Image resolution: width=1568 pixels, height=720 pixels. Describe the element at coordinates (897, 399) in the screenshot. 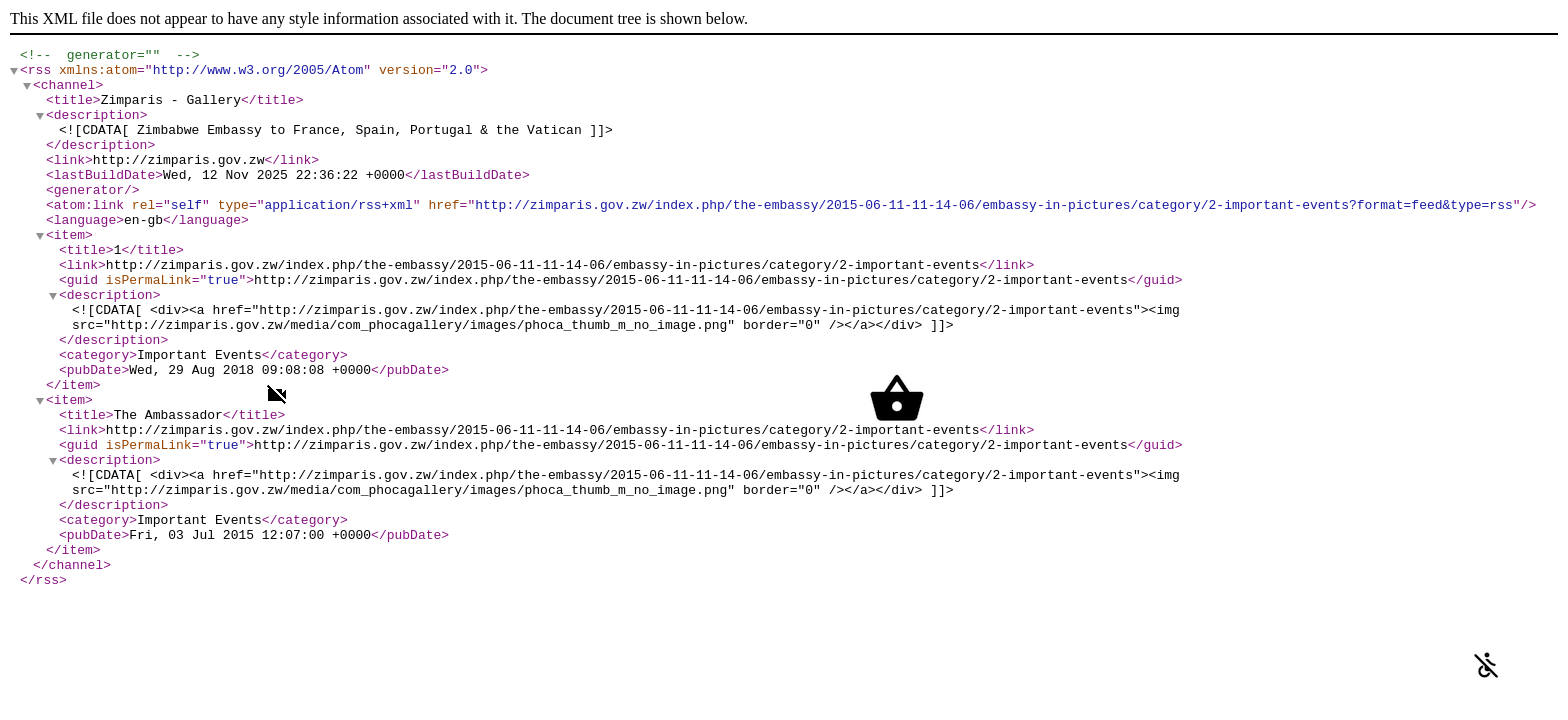

I see `view your shopping basket` at that location.